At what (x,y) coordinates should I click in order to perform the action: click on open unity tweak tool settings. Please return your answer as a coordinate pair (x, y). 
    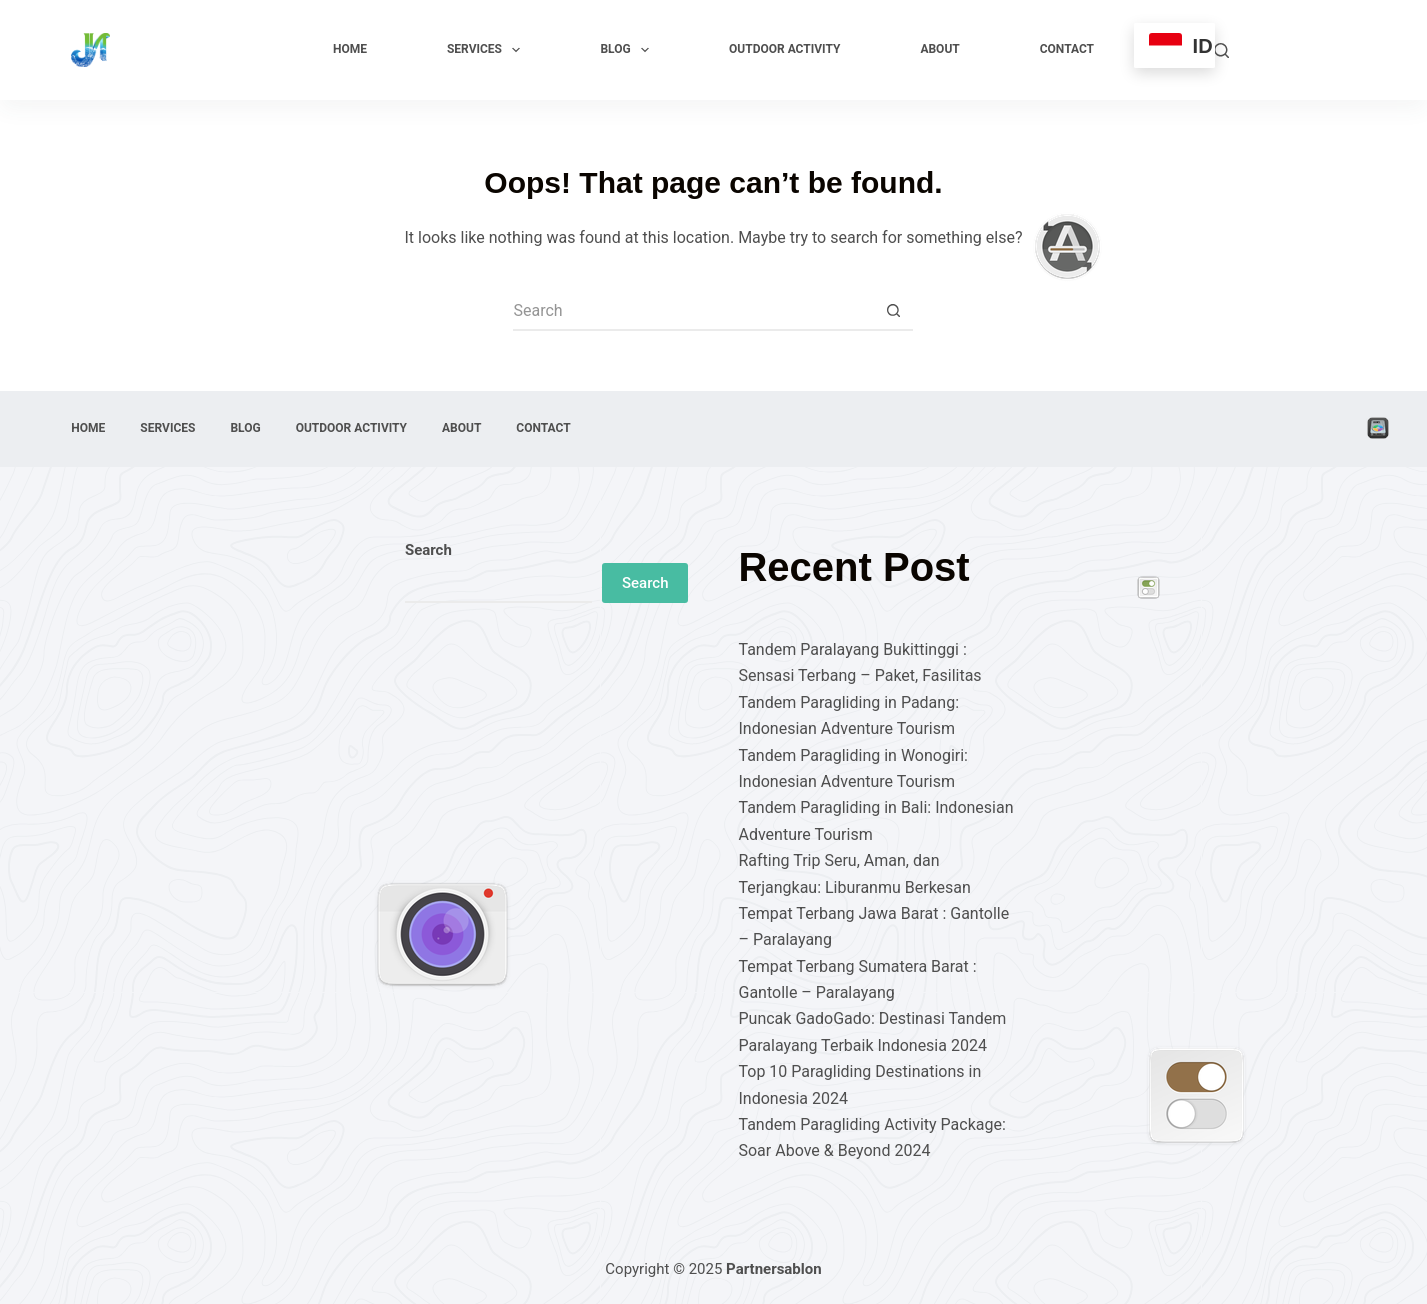
    Looking at the image, I should click on (1196, 1095).